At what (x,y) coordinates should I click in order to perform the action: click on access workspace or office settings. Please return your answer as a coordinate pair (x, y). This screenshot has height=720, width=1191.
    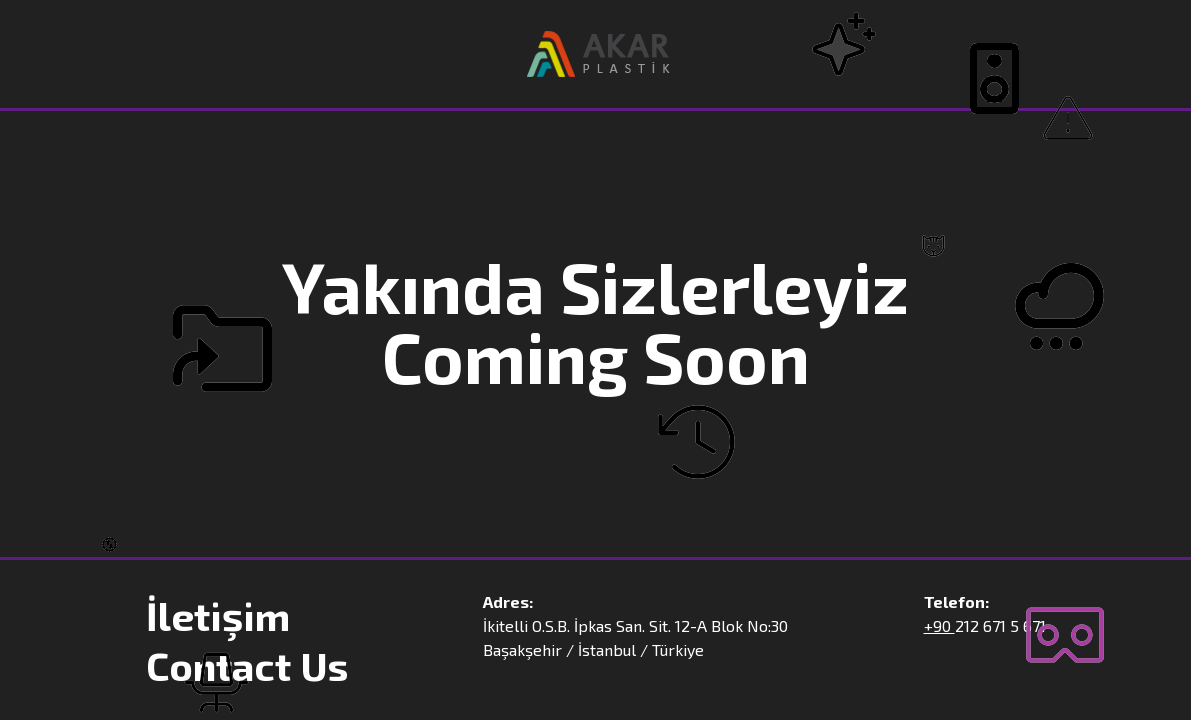
    Looking at the image, I should click on (216, 682).